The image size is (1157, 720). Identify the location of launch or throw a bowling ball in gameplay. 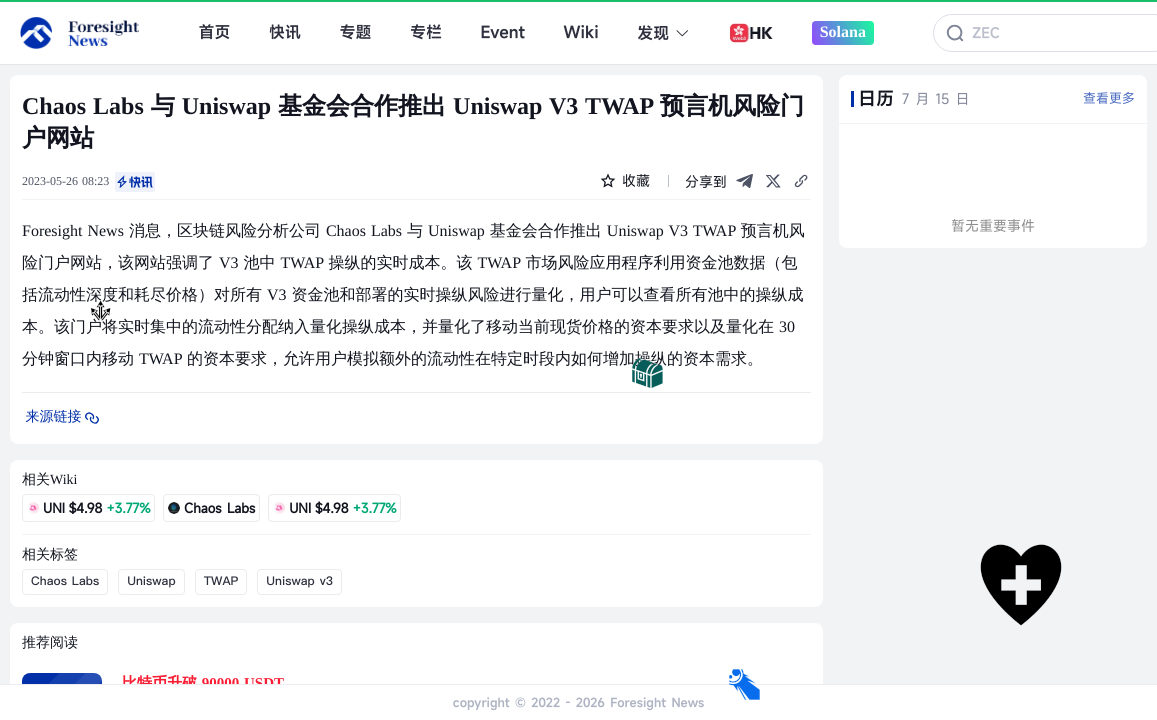
(744, 684).